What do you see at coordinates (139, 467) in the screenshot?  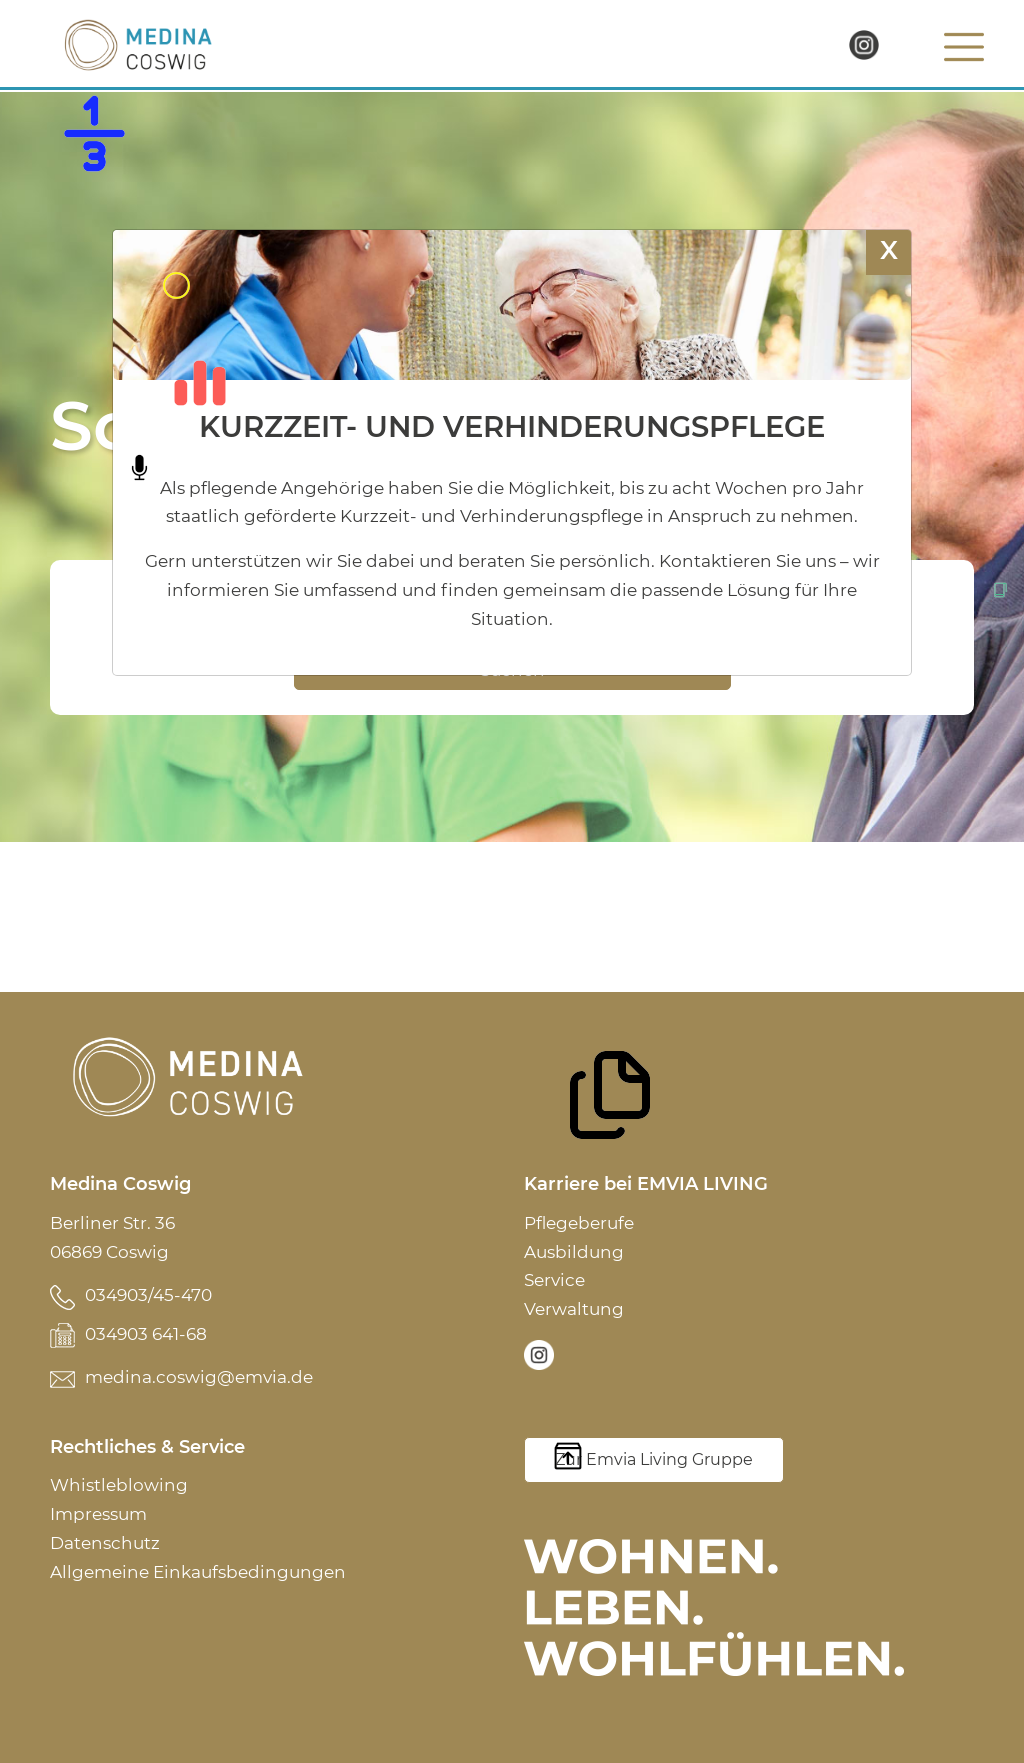 I see `tap to start voice input` at bounding box center [139, 467].